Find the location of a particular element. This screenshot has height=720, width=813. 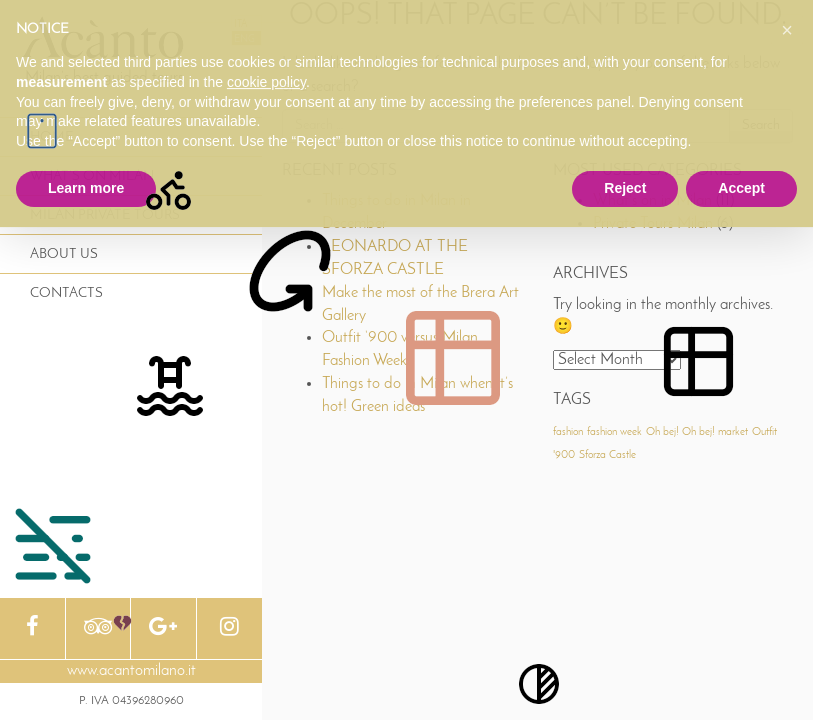

rotate object 360 degrees is located at coordinates (290, 271).